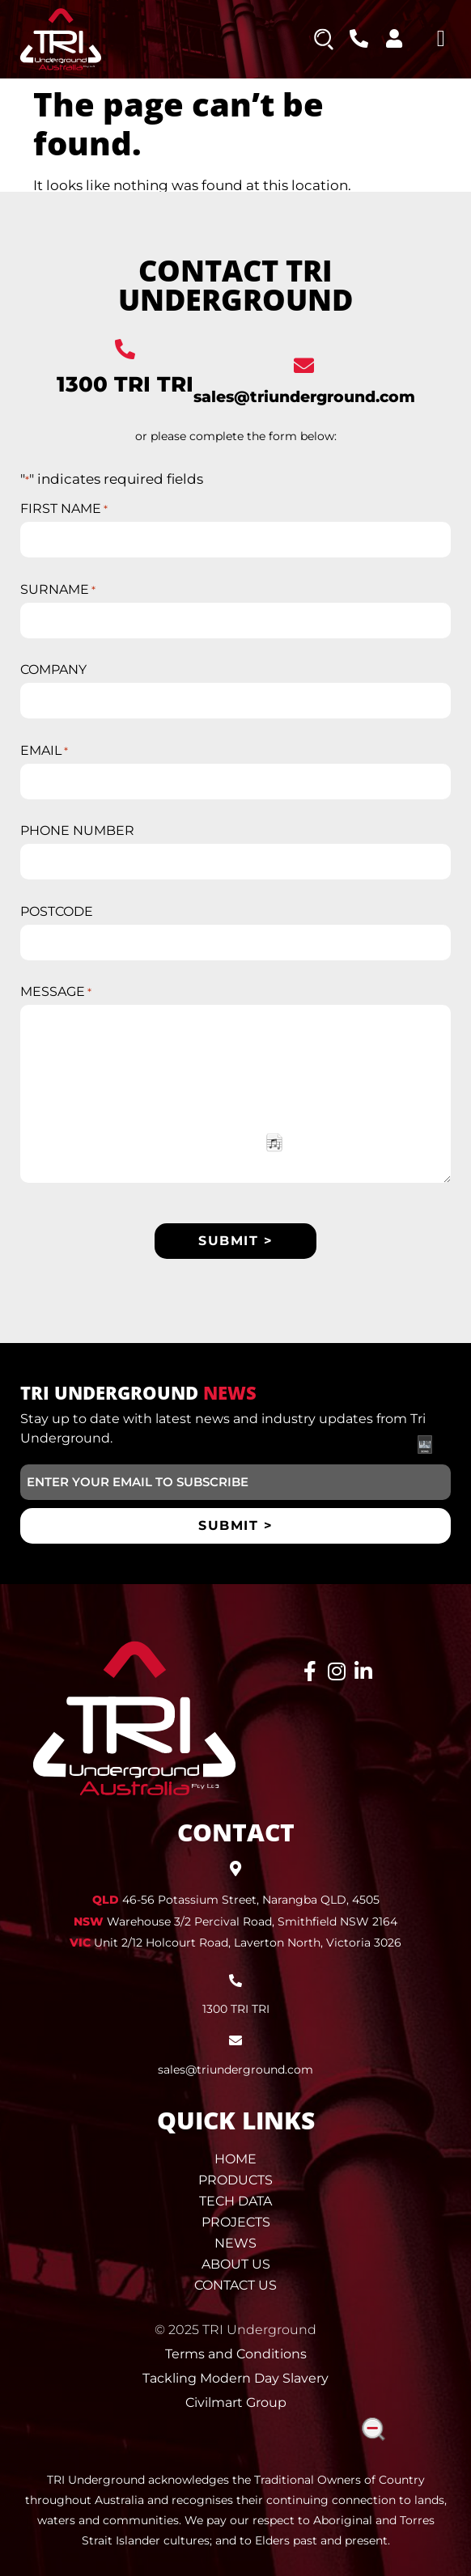 This screenshot has width=471, height=2576. What do you see at coordinates (425, 1445) in the screenshot?
I see `open a song file in GarageBand` at bounding box center [425, 1445].